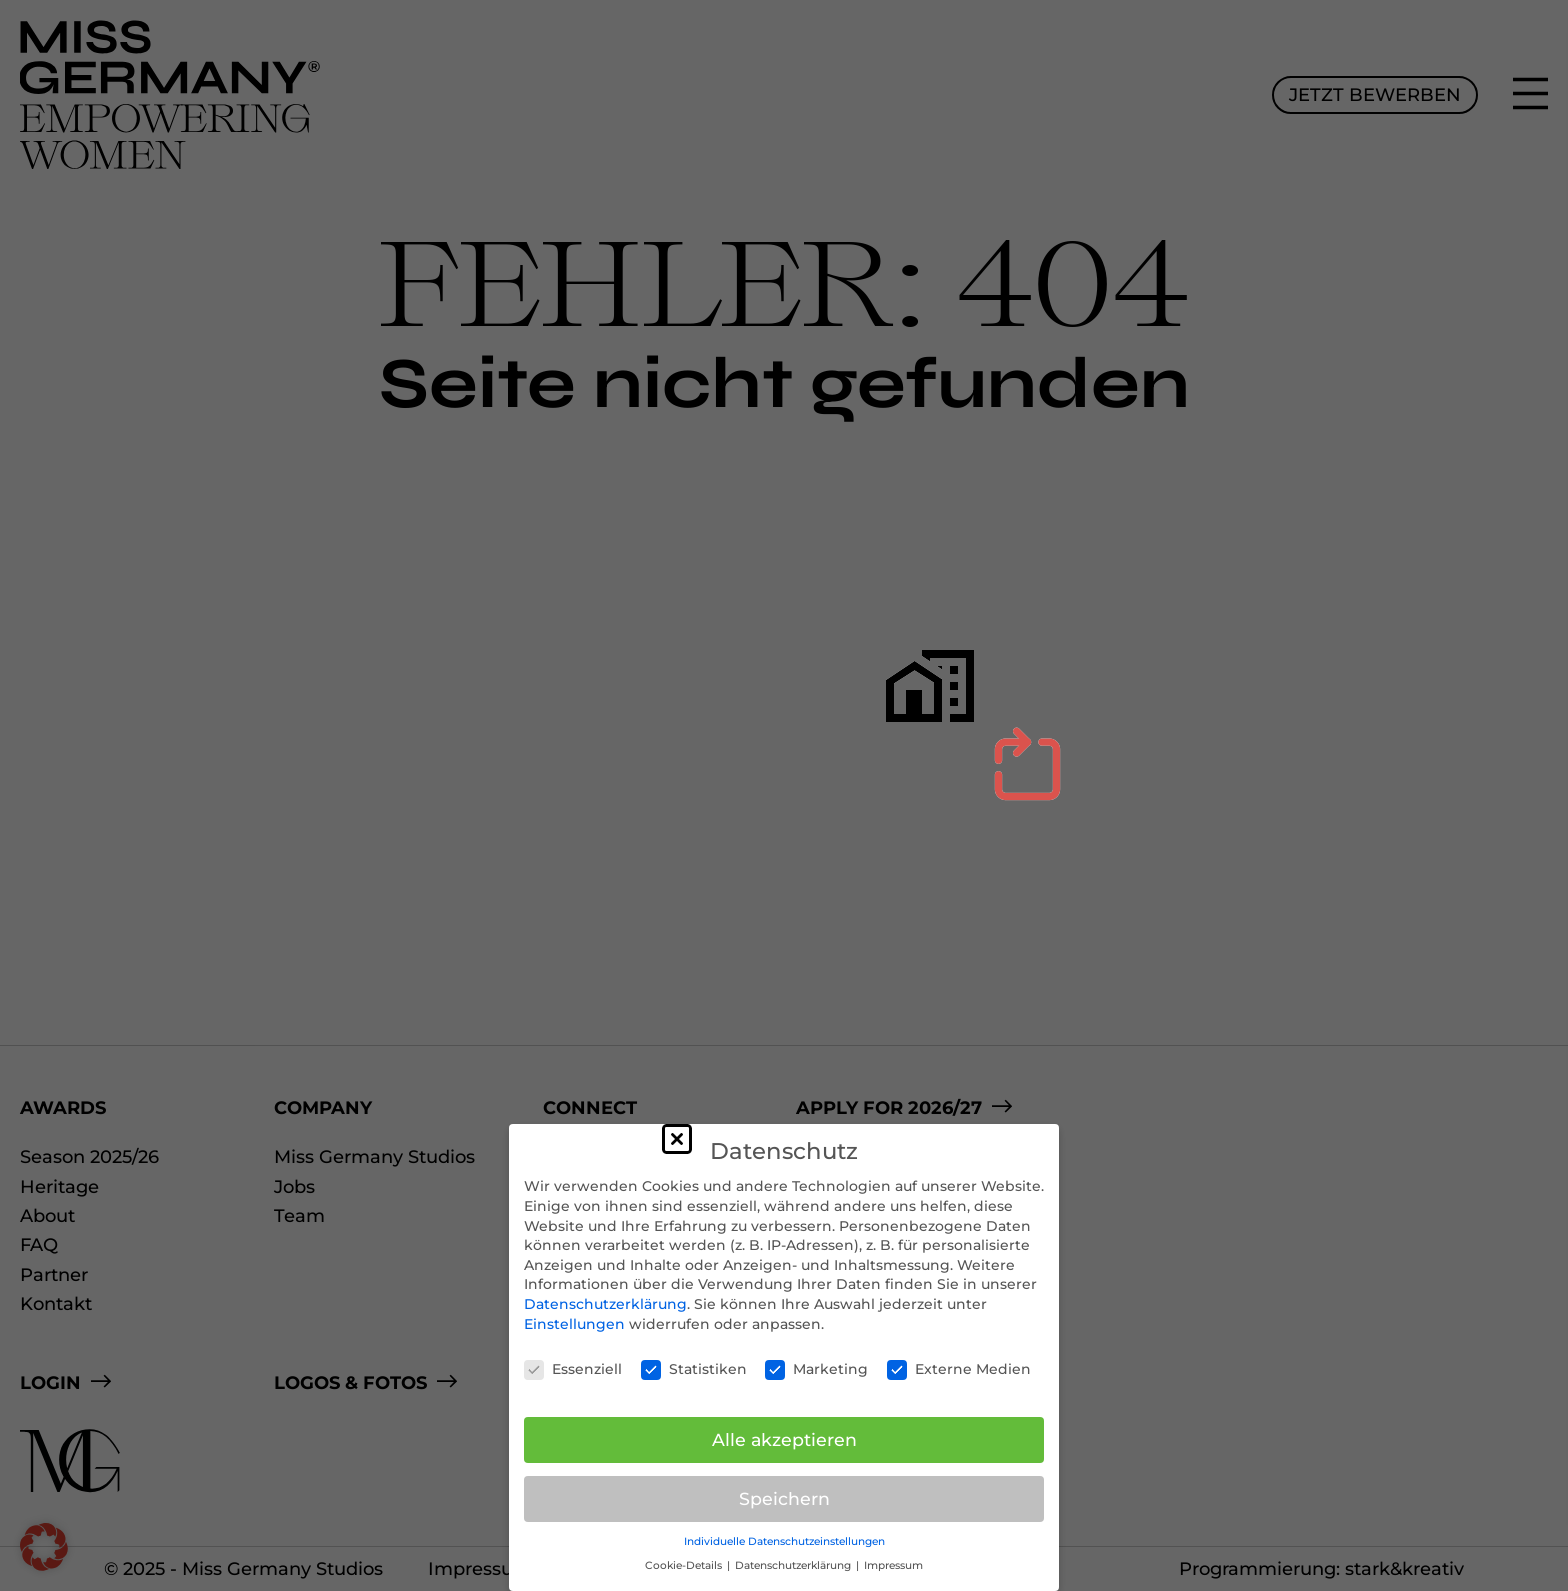  Describe the element at coordinates (930, 686) in the screenshot. I see `switch between home and work locations` at that location.